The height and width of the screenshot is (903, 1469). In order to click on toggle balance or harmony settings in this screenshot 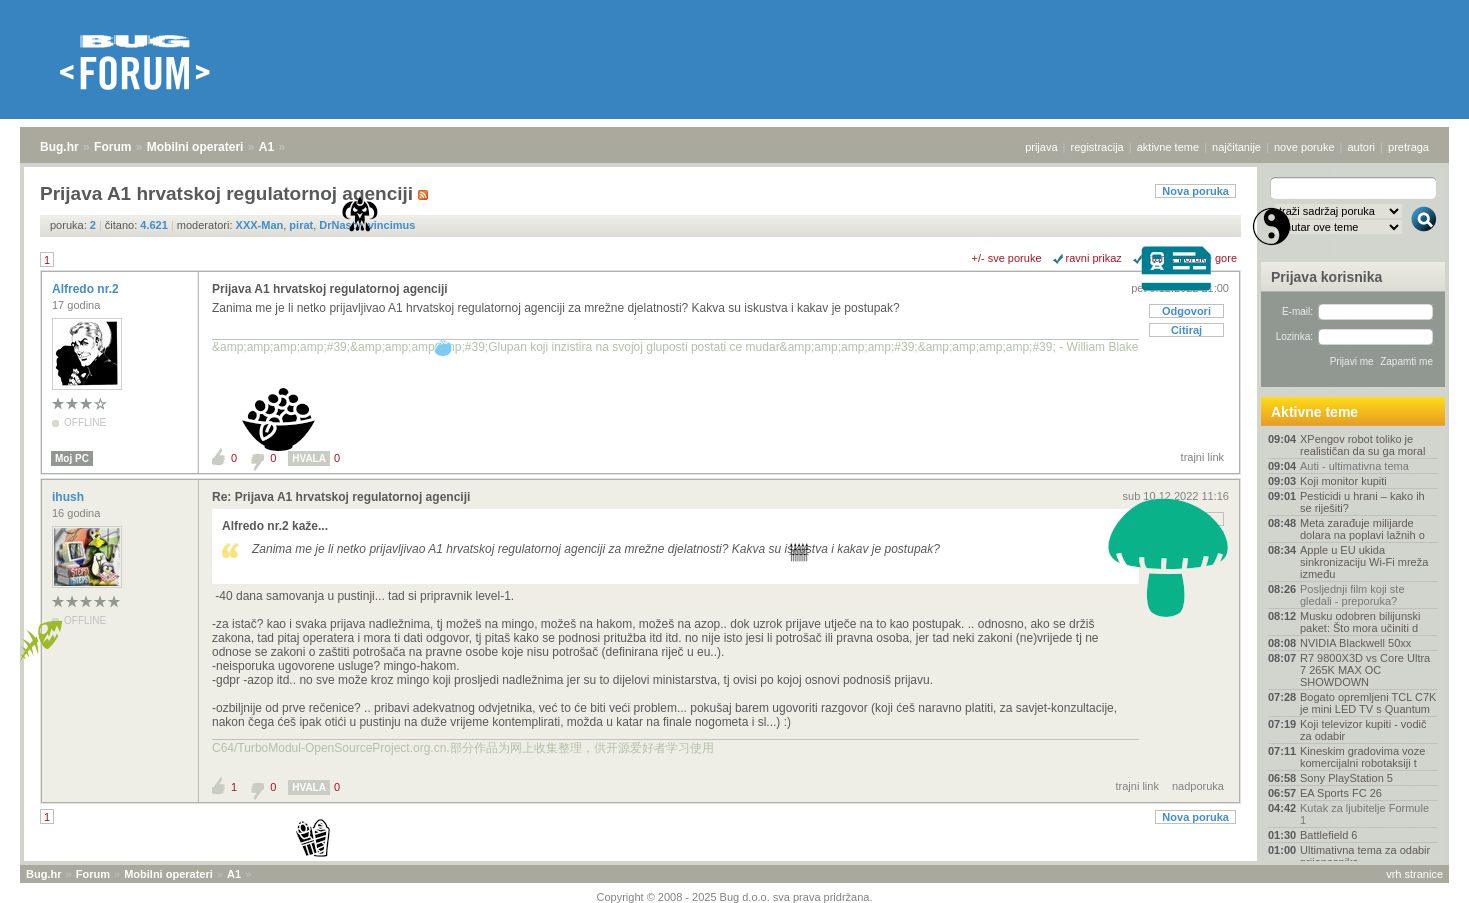, I will do `click(1271, 226)`.